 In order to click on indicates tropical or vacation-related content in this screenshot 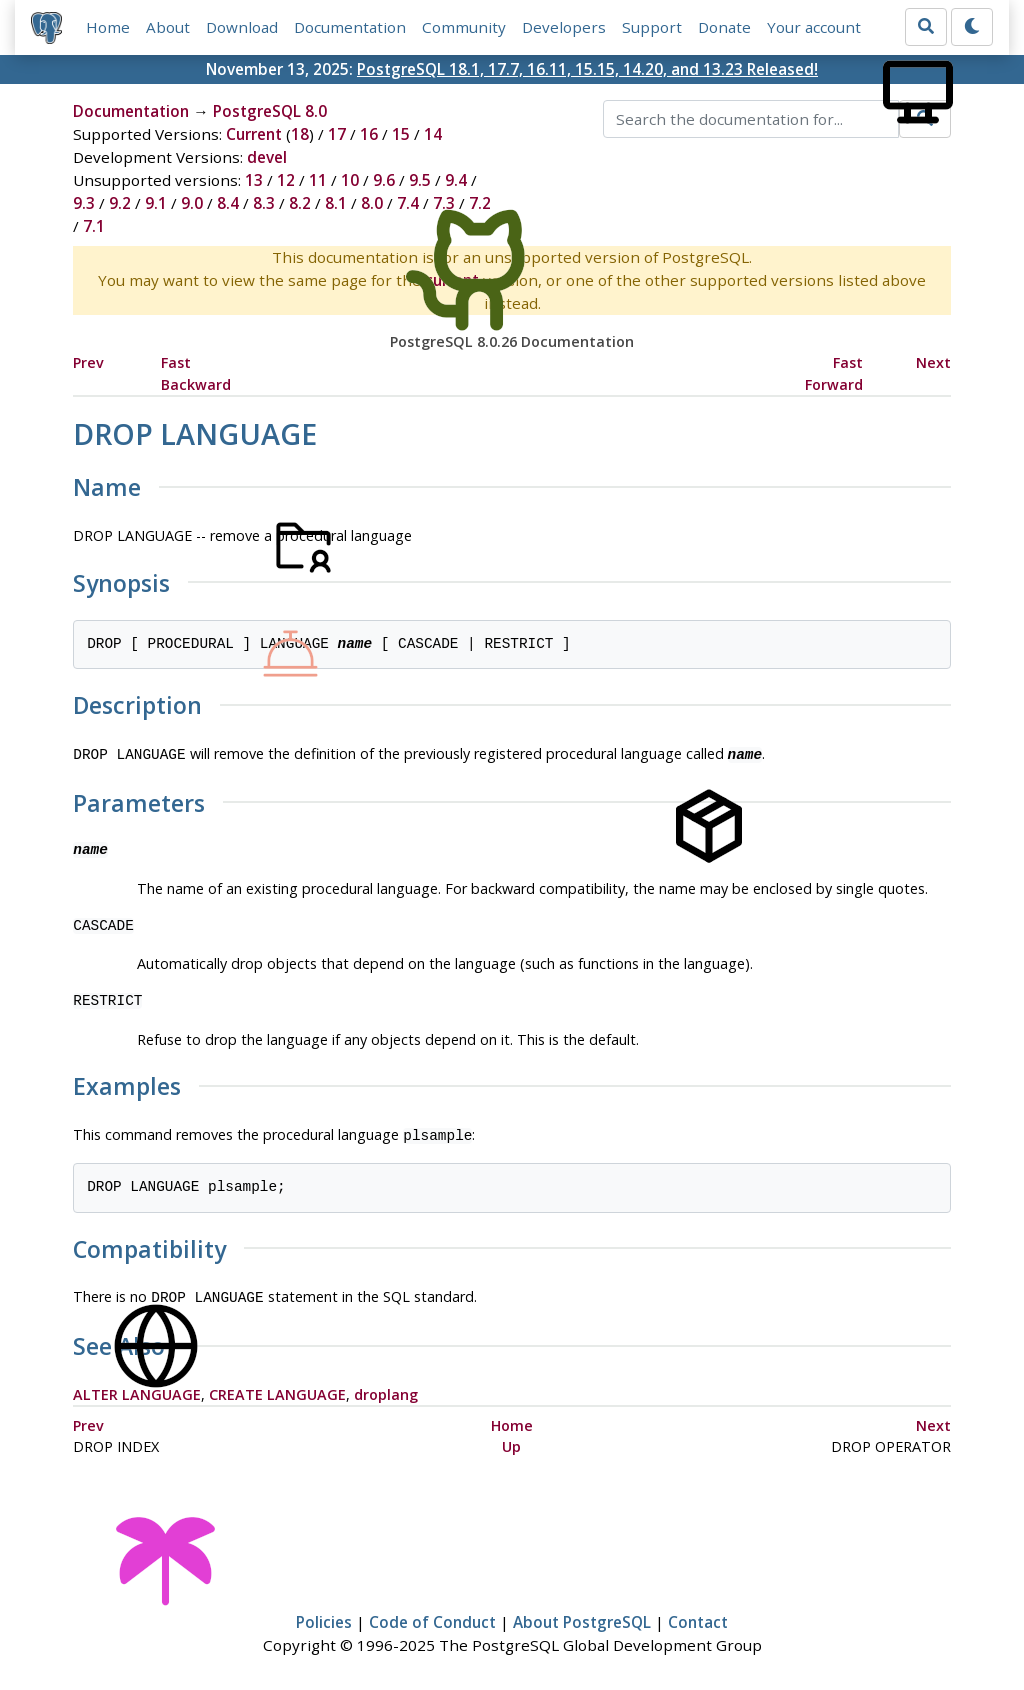, I will do `click(165, 1559)`.